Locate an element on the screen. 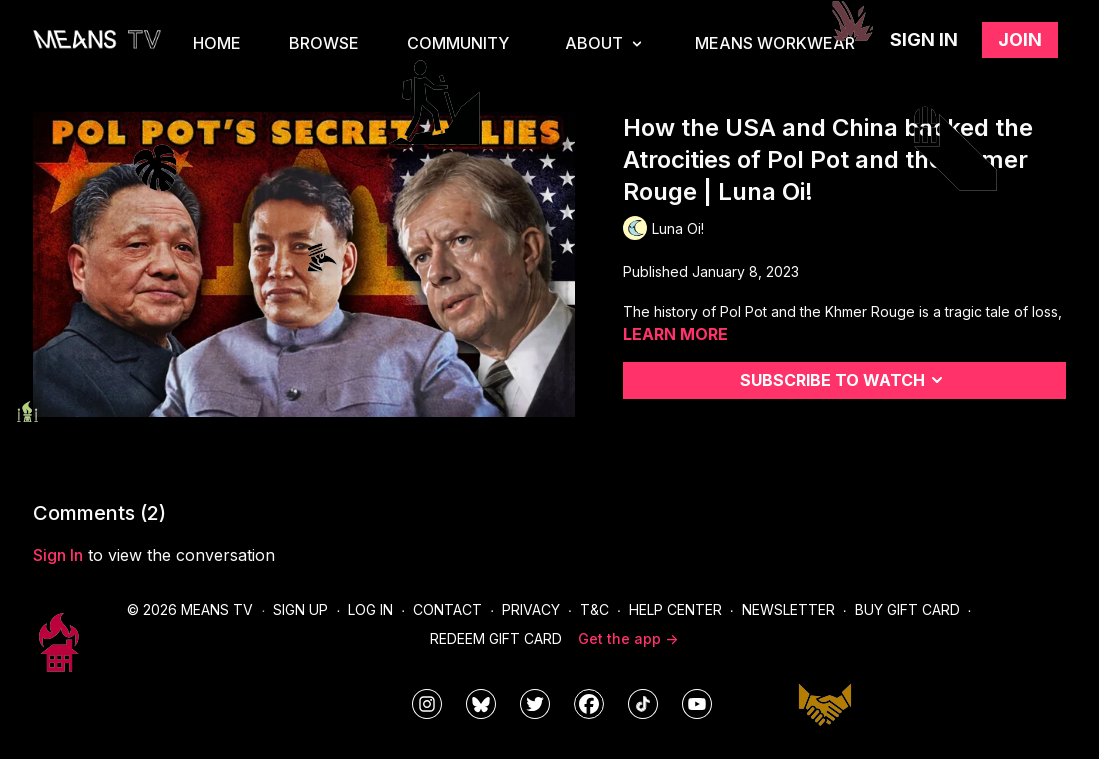 Image resolution: width=1099 pixels, height=759 pixels. confirm a deal or agreement is located at coordinates (825, 705).